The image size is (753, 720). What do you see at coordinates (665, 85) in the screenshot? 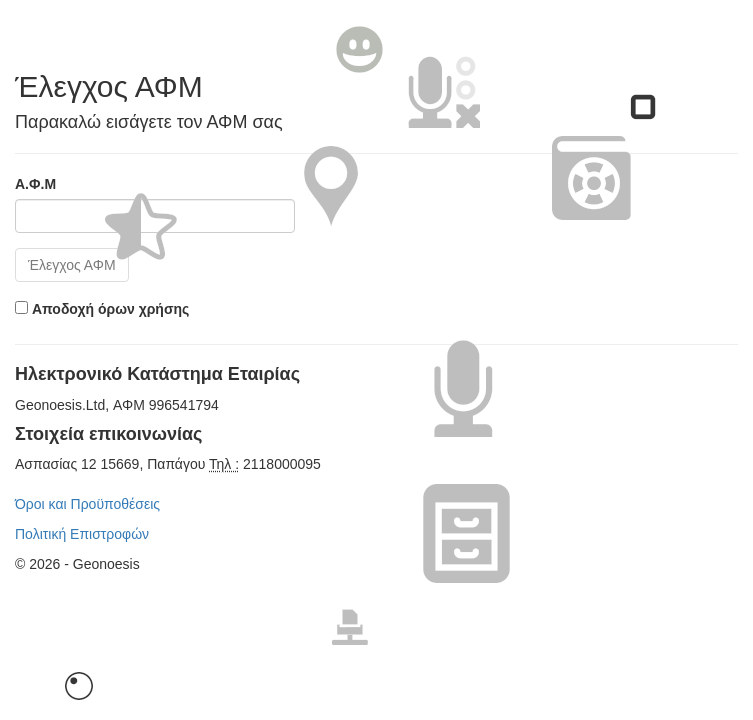
I see `stop or halt current media playback` at bounding box center [665, 85].